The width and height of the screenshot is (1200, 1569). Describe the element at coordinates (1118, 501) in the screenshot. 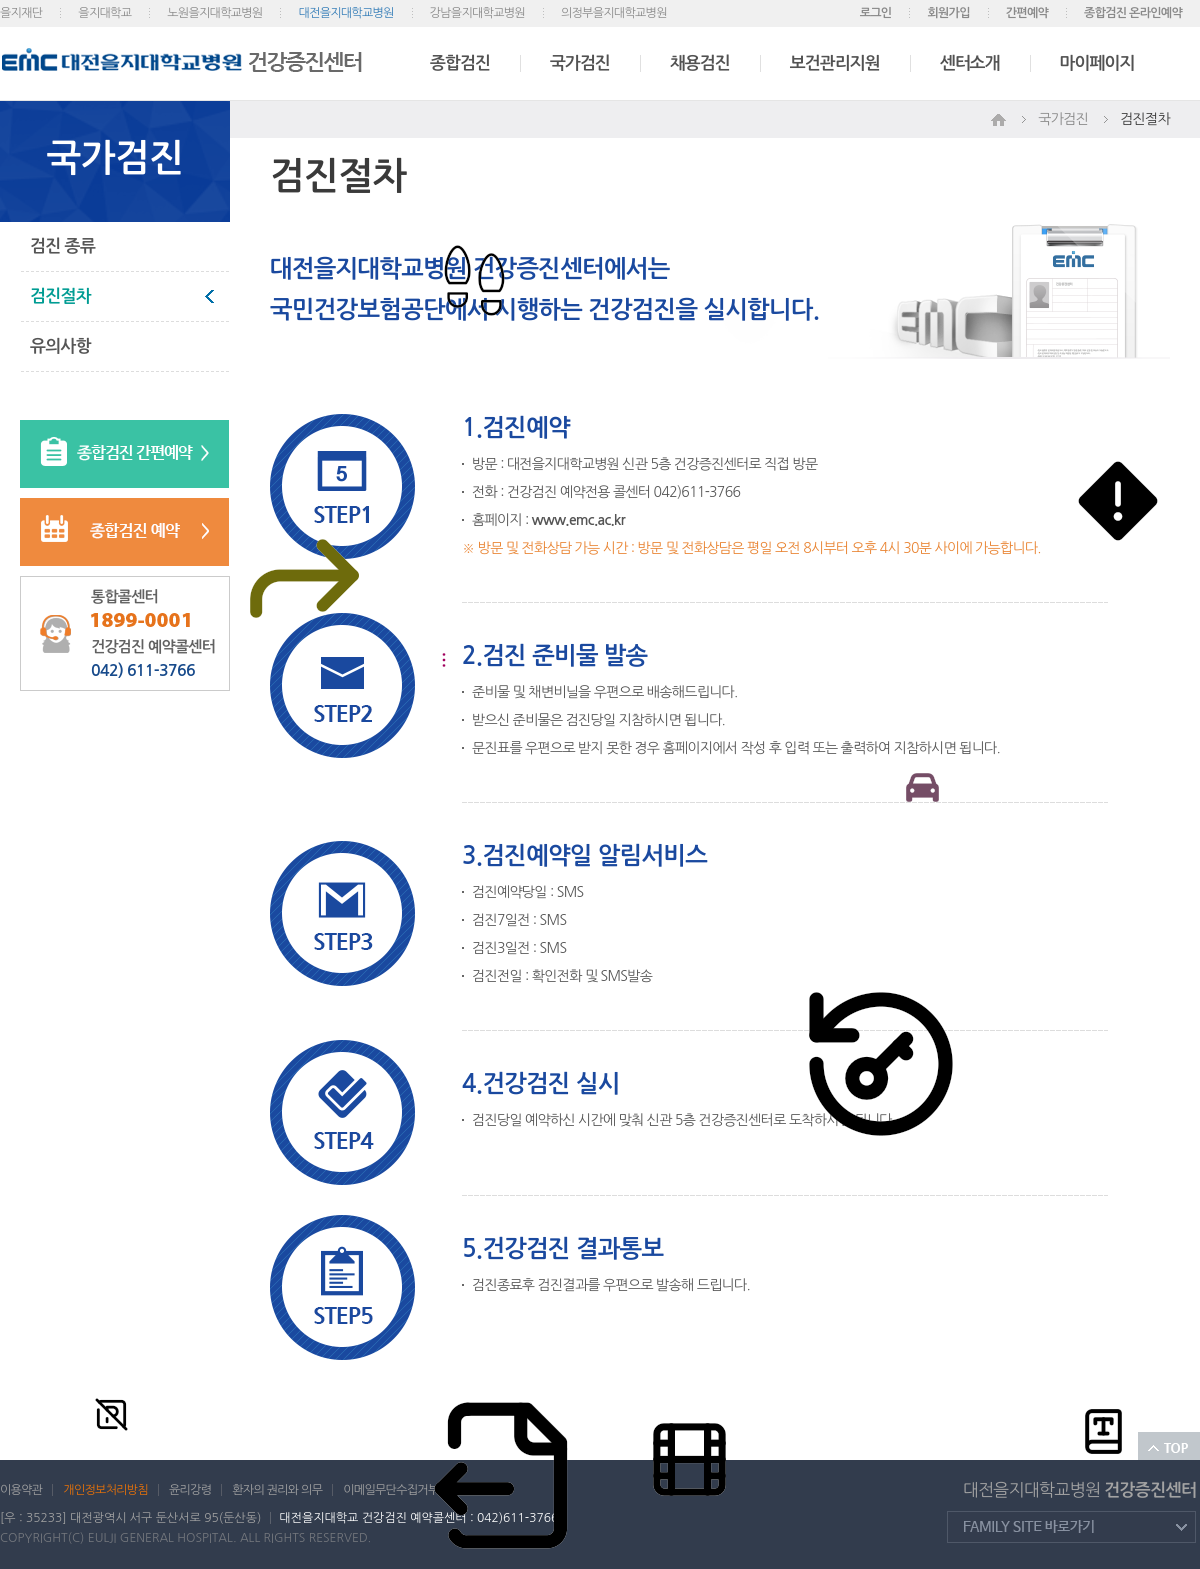

I see `indicates a warning or alert status` at that location.